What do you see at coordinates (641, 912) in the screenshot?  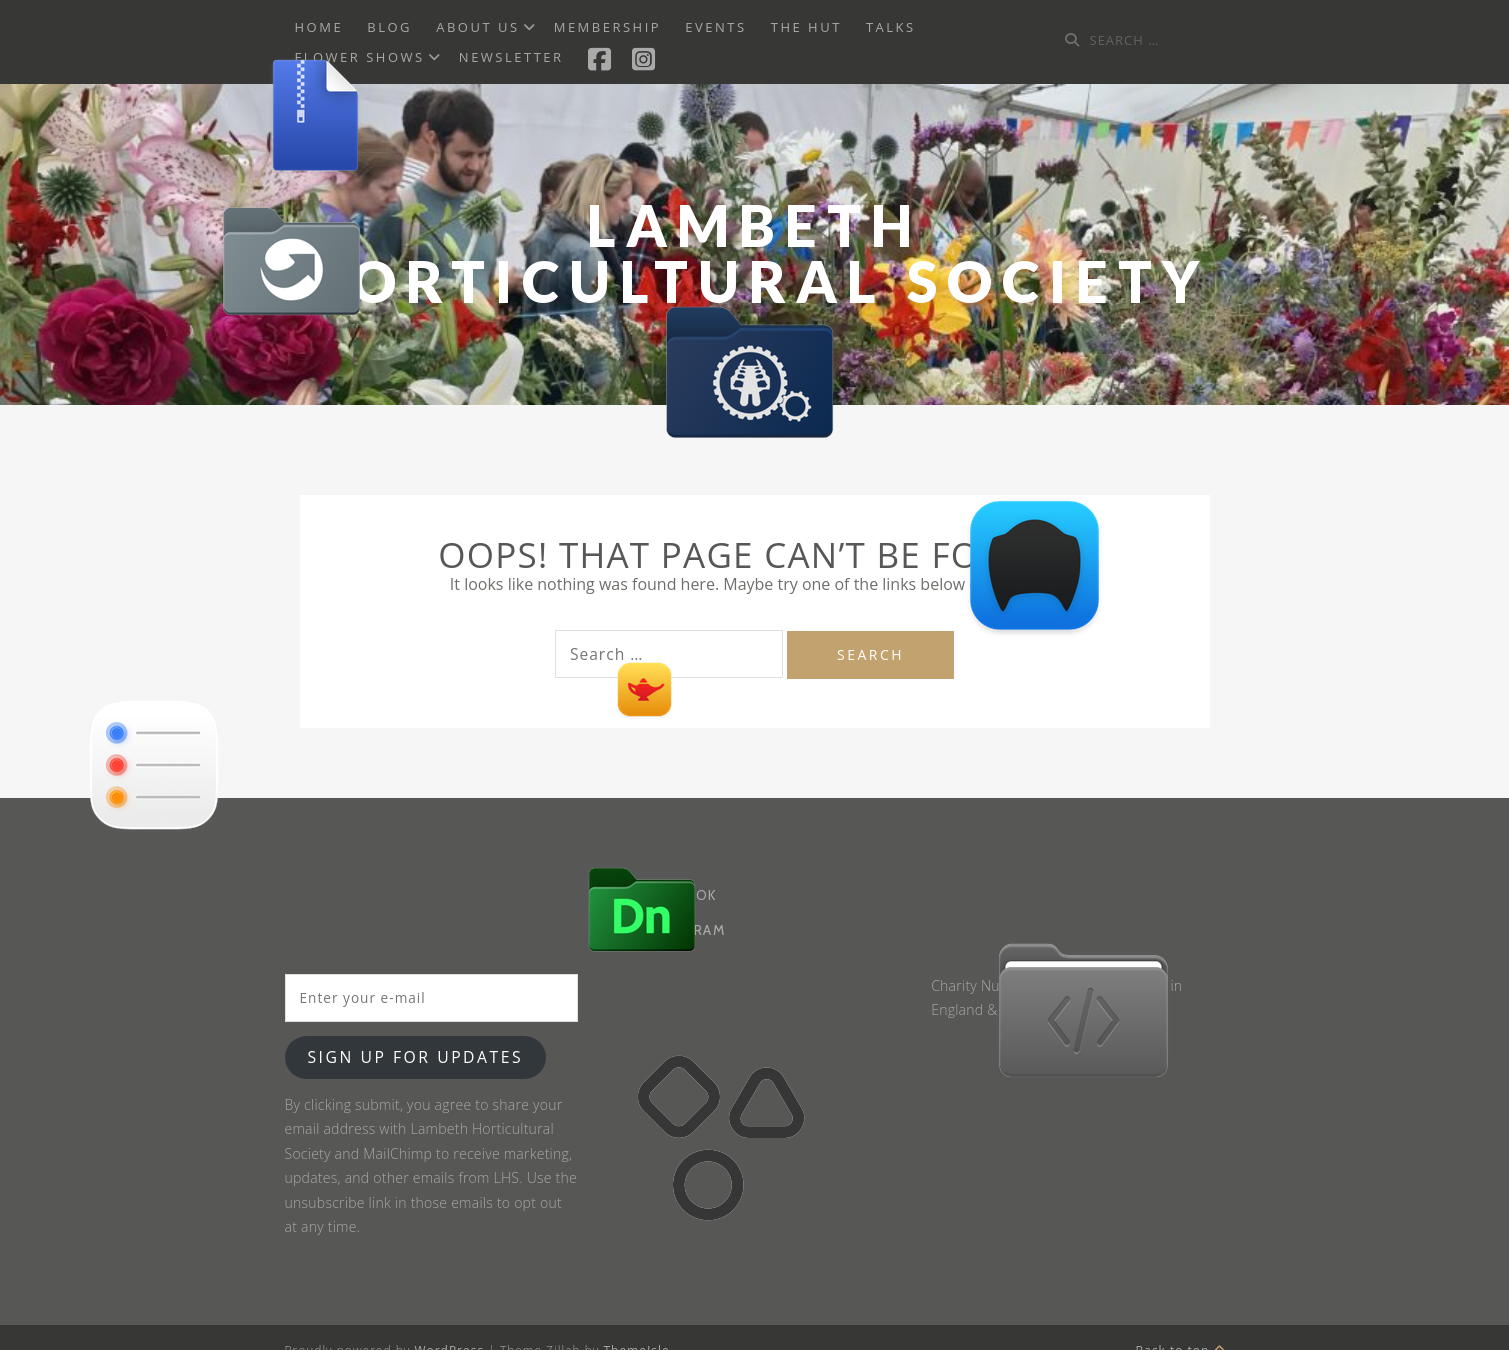 I see `open folder containing Adobe Dimension project files` at bounding box center [641, 912].